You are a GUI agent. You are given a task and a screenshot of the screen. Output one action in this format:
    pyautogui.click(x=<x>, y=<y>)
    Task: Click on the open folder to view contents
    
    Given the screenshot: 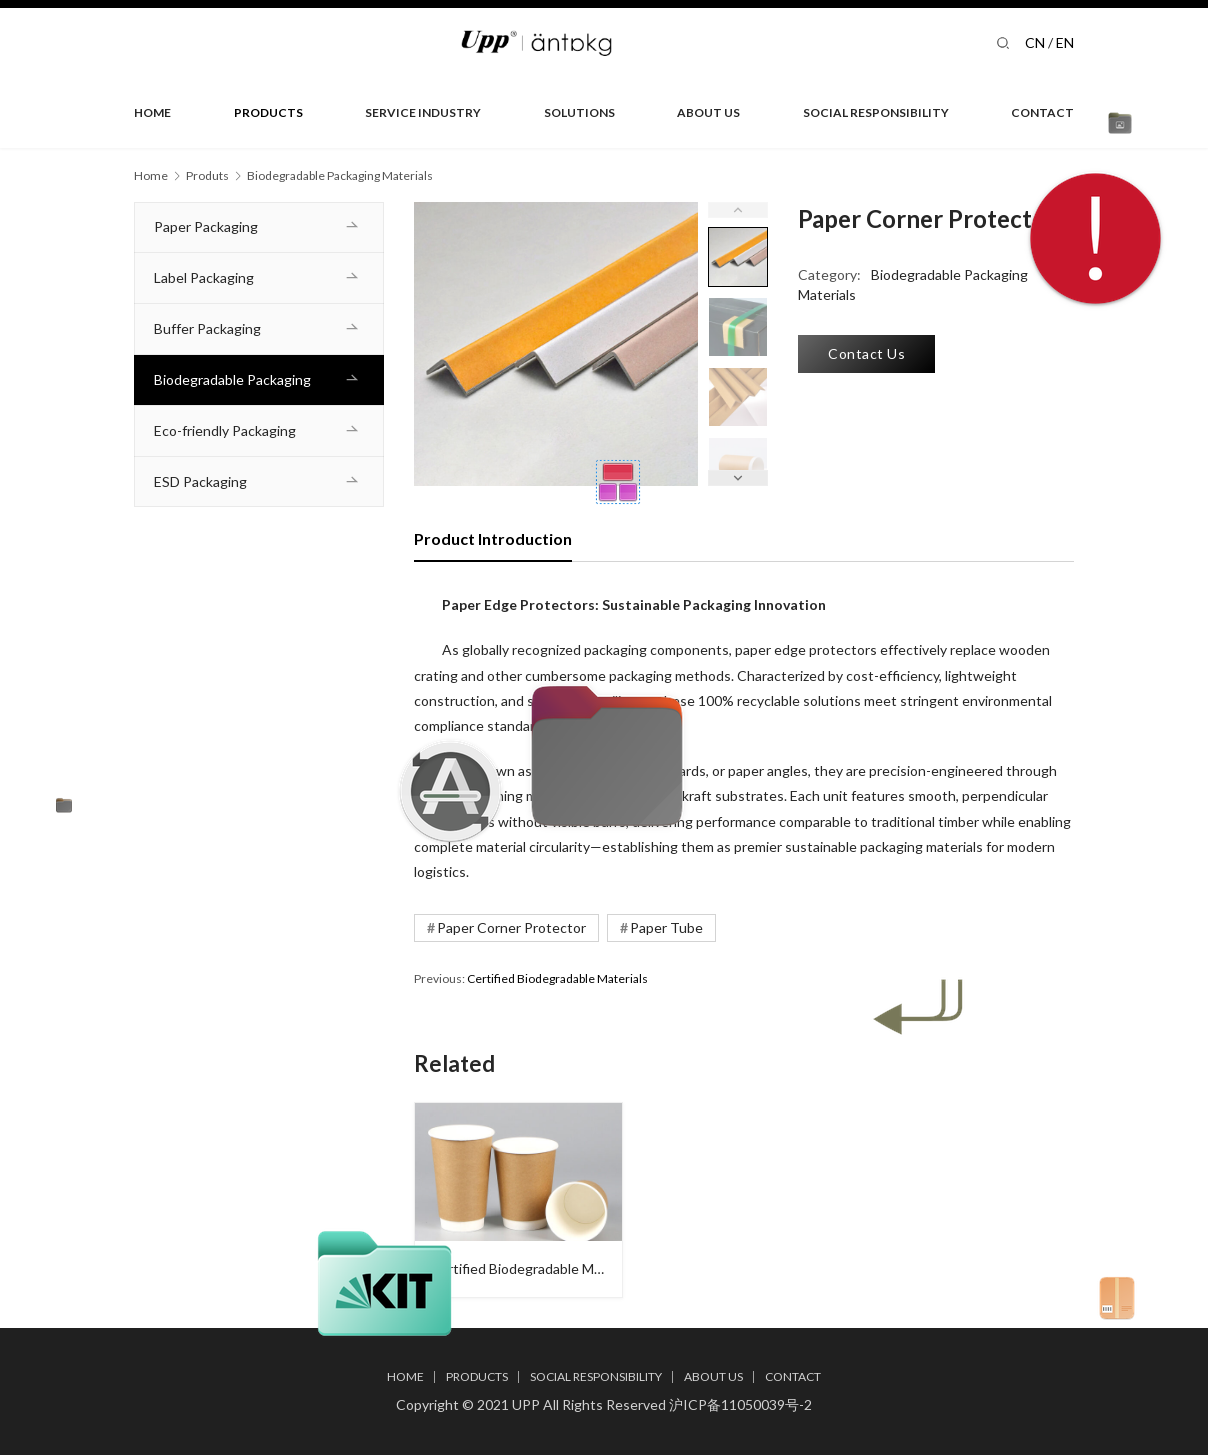 What is the action you would take?
    pyautogui.click(x=64, y=805)
    